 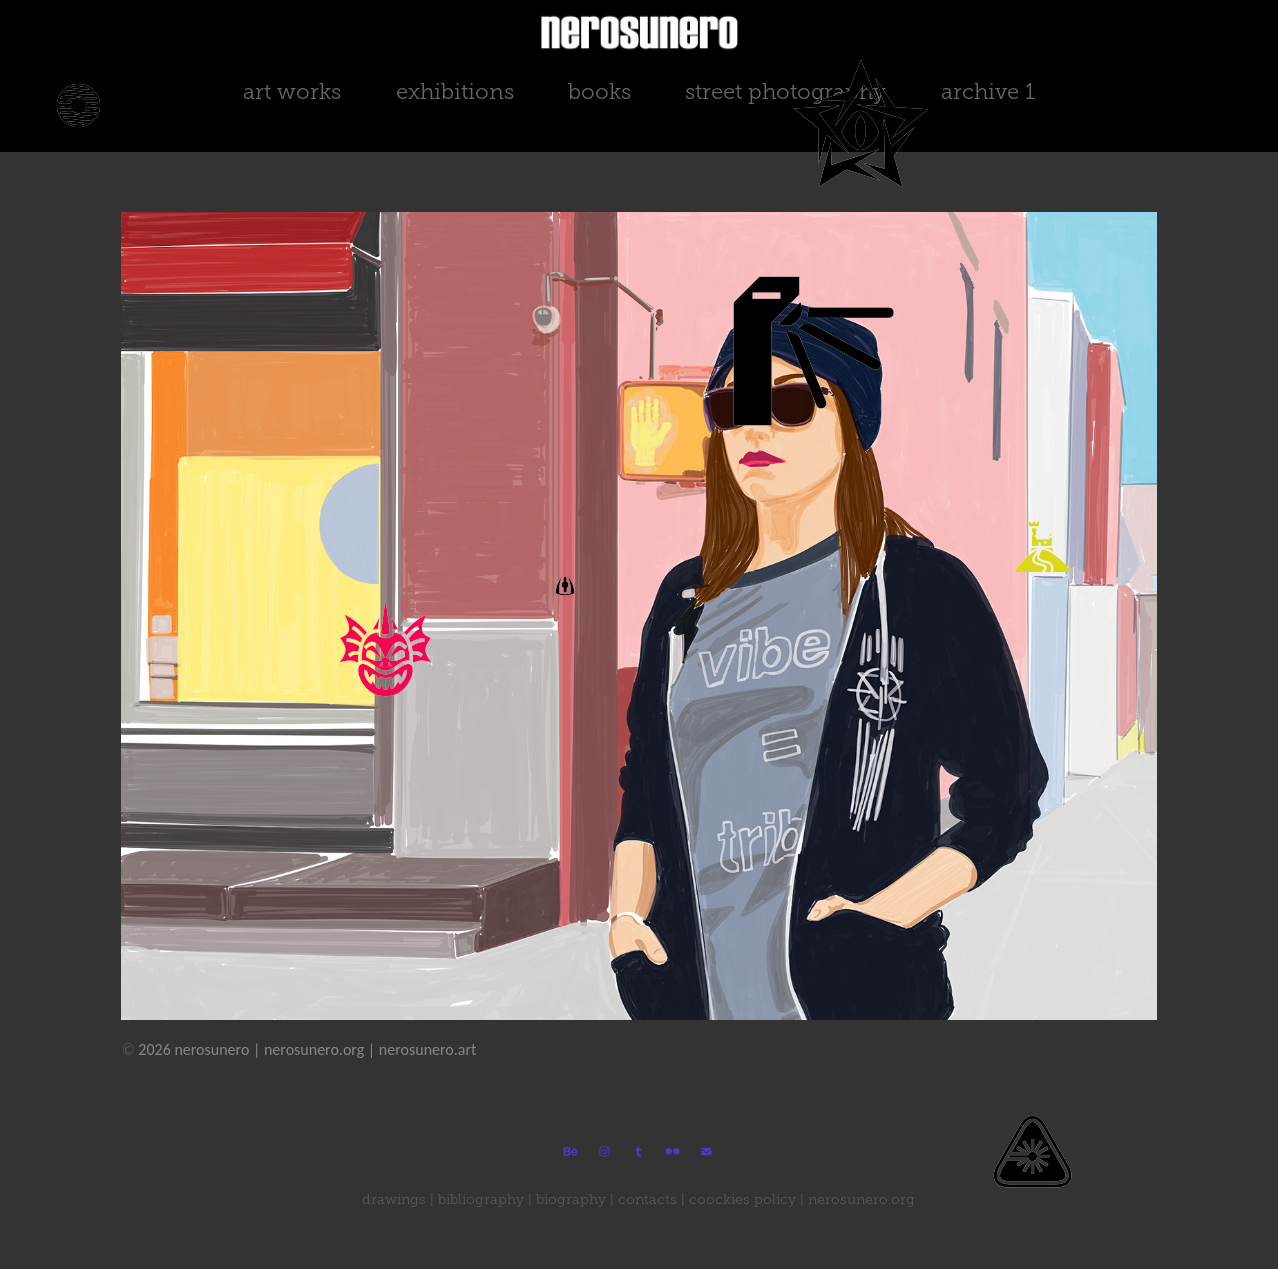 I want to click on indicates a cursed or corrupted item status, so click(x=860, y=127).